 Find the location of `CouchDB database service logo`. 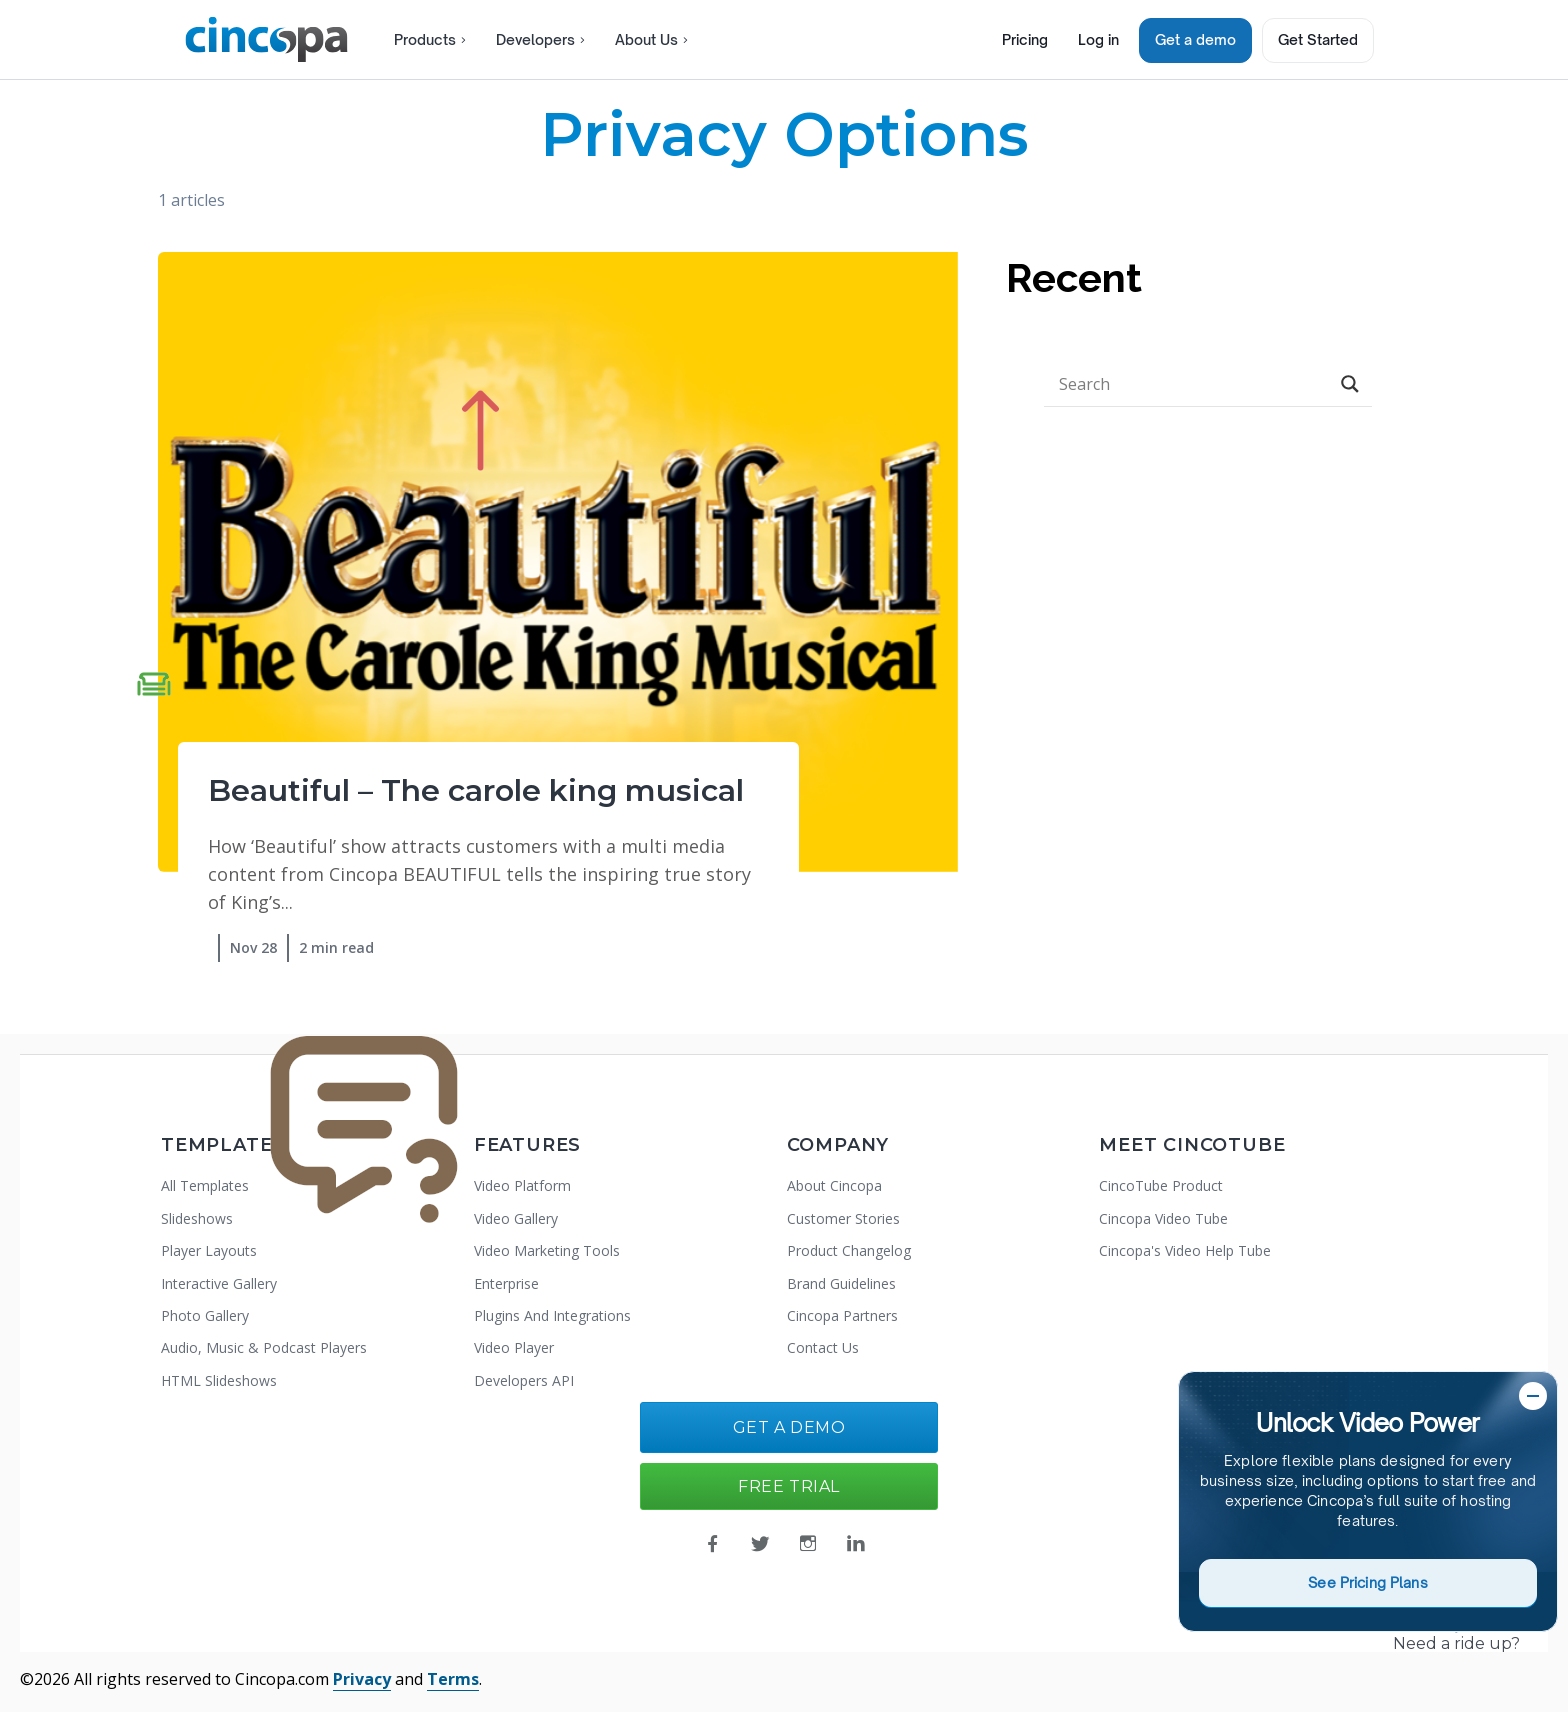

CouchDB database service logo is located at coordinates (154, 684).